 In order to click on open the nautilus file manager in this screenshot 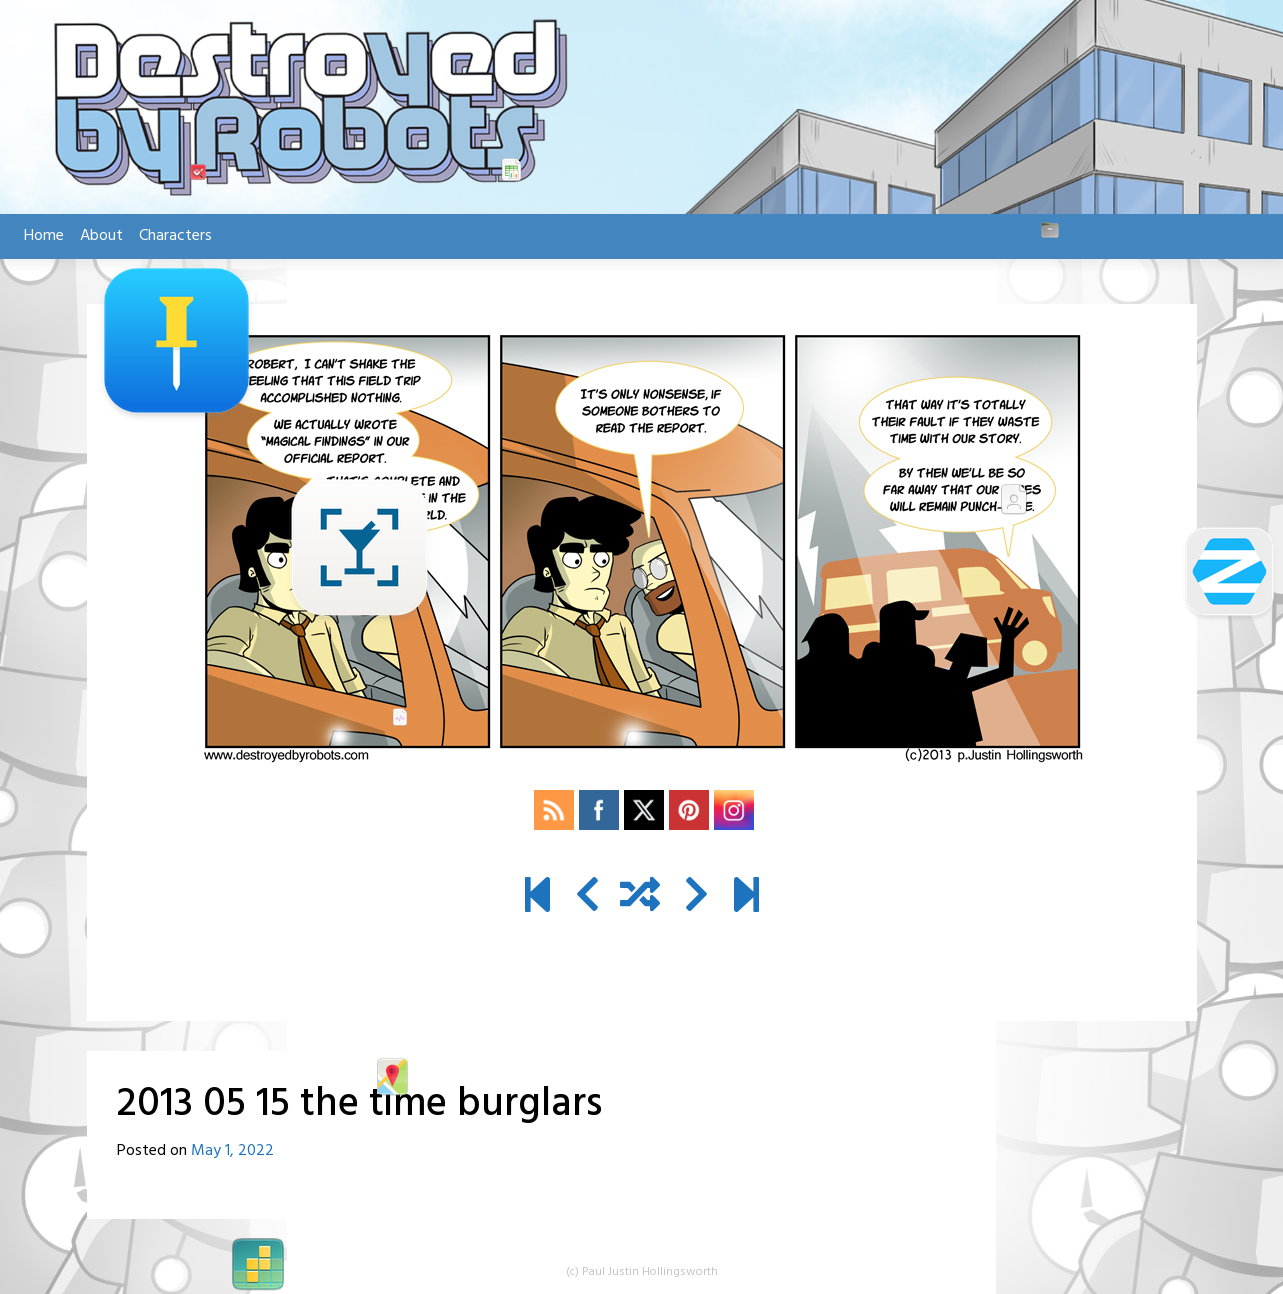, I will do `click(1050, 230)`.